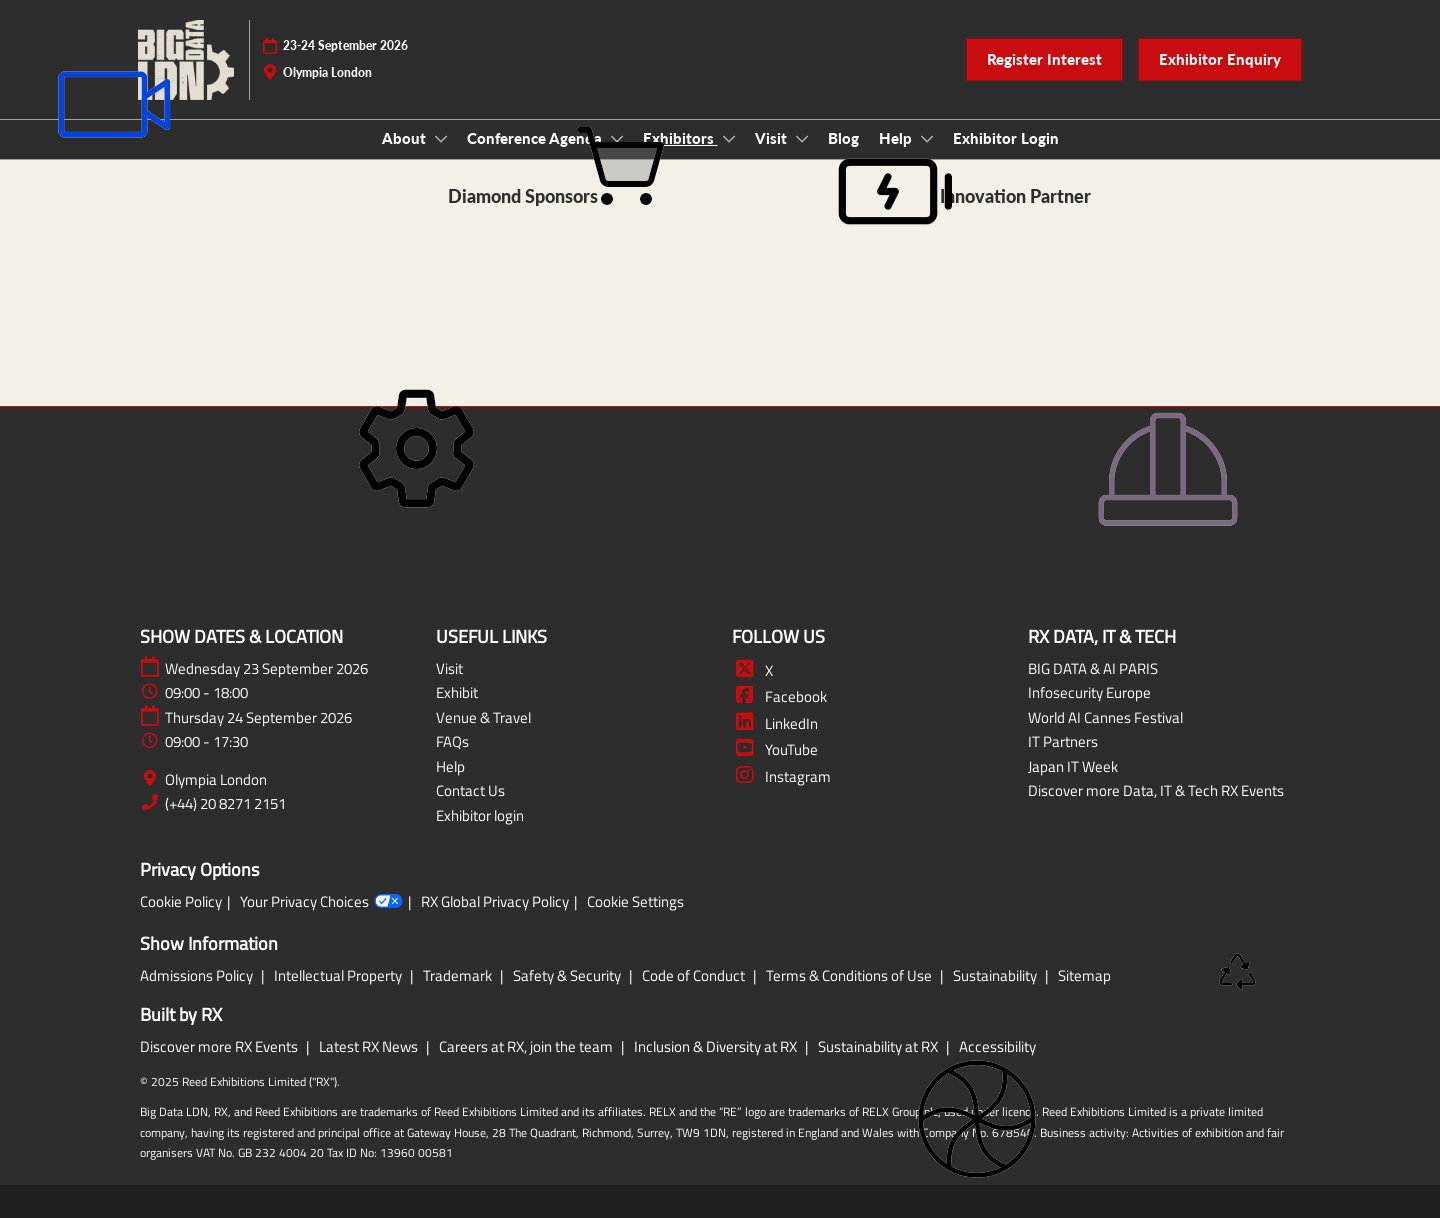 The image size is (1440, 1218). I want to click on start video recording, so click(110, 104).